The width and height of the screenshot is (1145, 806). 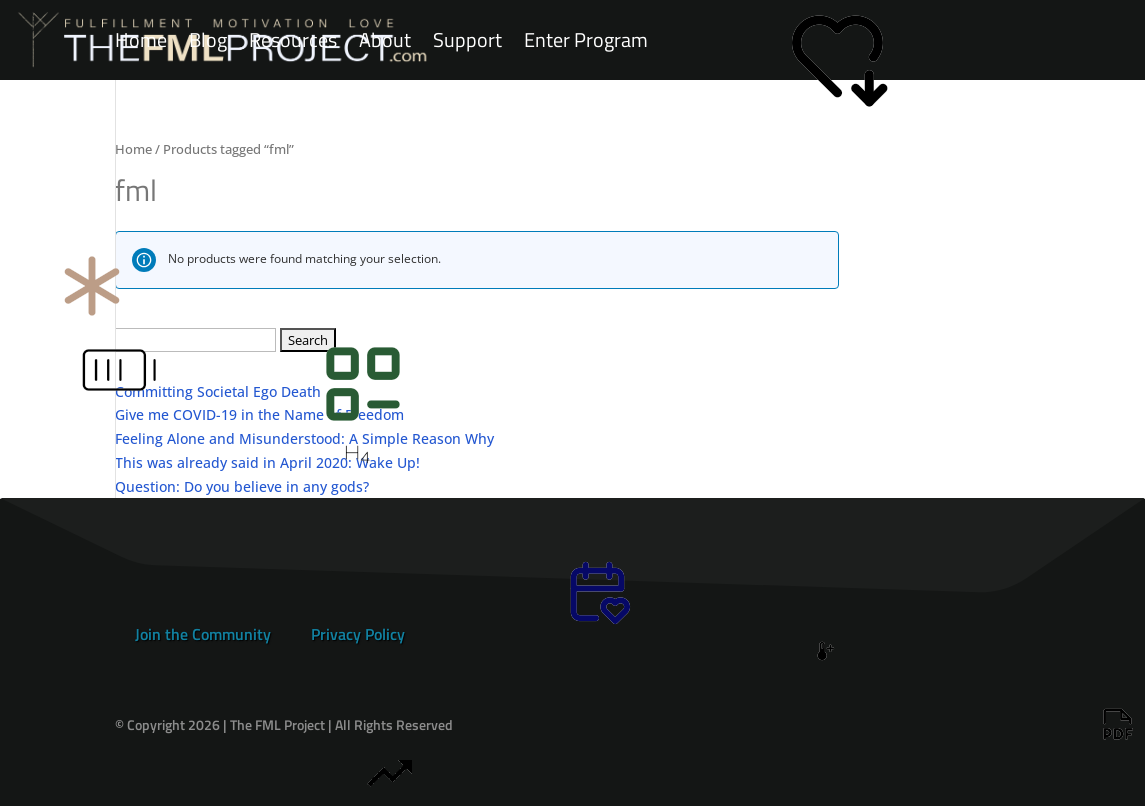 What do you see at coordinates (597, 591) in the screenshot?
I see `view favorite or loved events` at bounding box center [597, 591].